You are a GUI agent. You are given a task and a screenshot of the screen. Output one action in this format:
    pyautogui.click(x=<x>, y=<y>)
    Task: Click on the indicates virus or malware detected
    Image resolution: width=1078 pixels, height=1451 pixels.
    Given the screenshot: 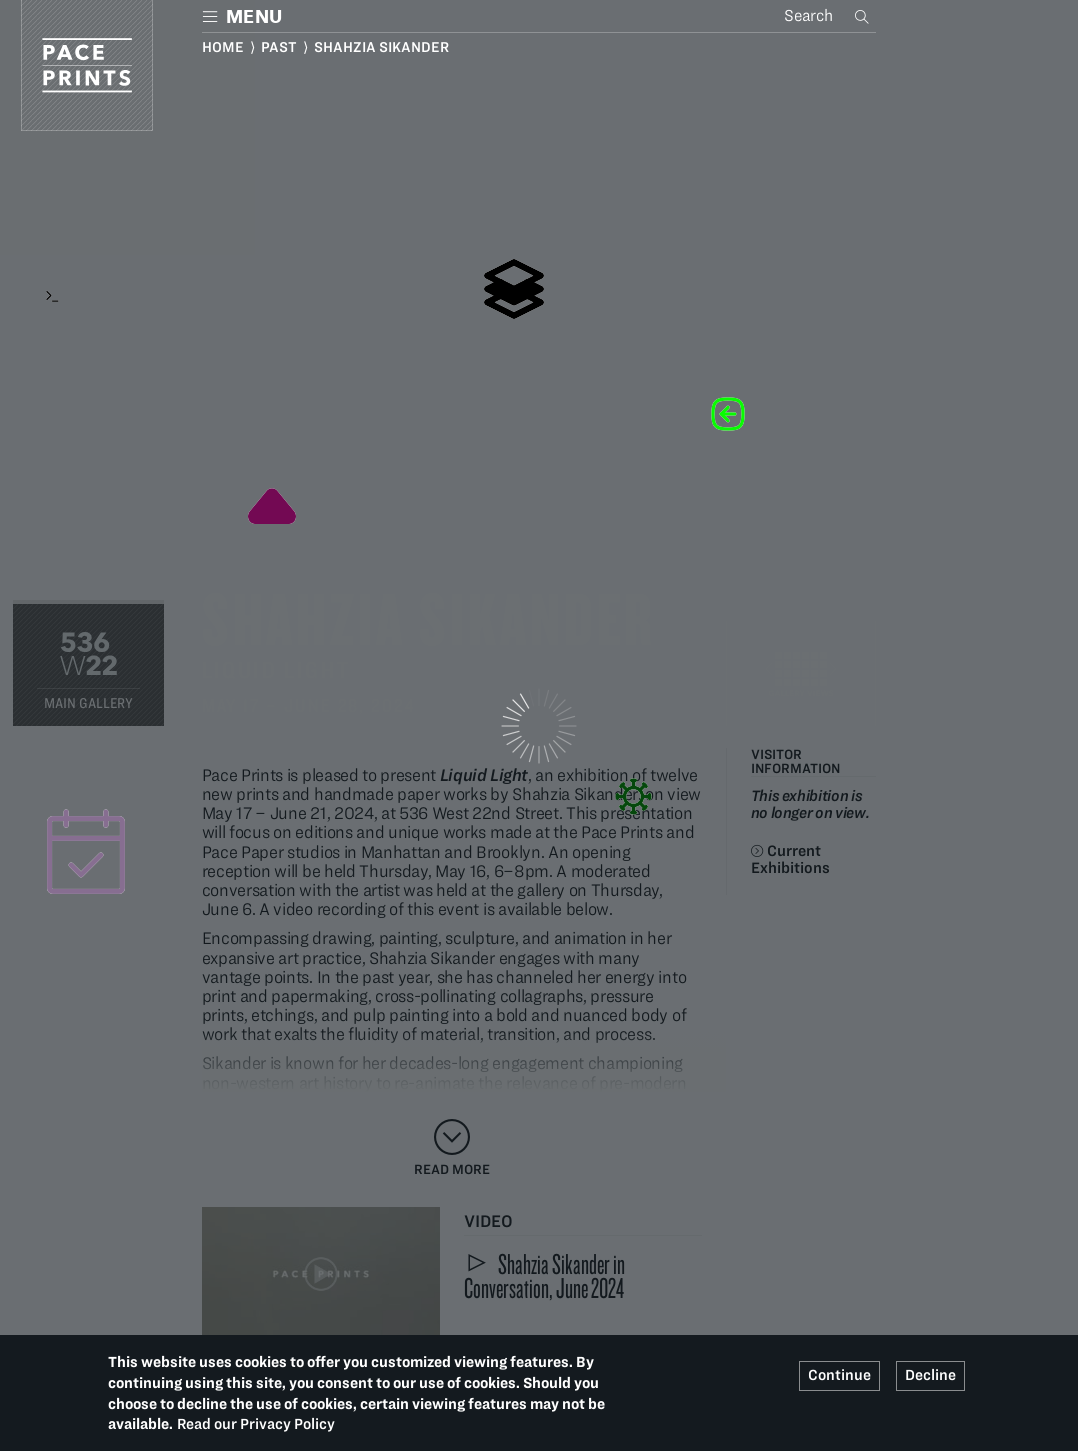 What is the action you would take?
    pyautogui.click(x=633, y=796)
    